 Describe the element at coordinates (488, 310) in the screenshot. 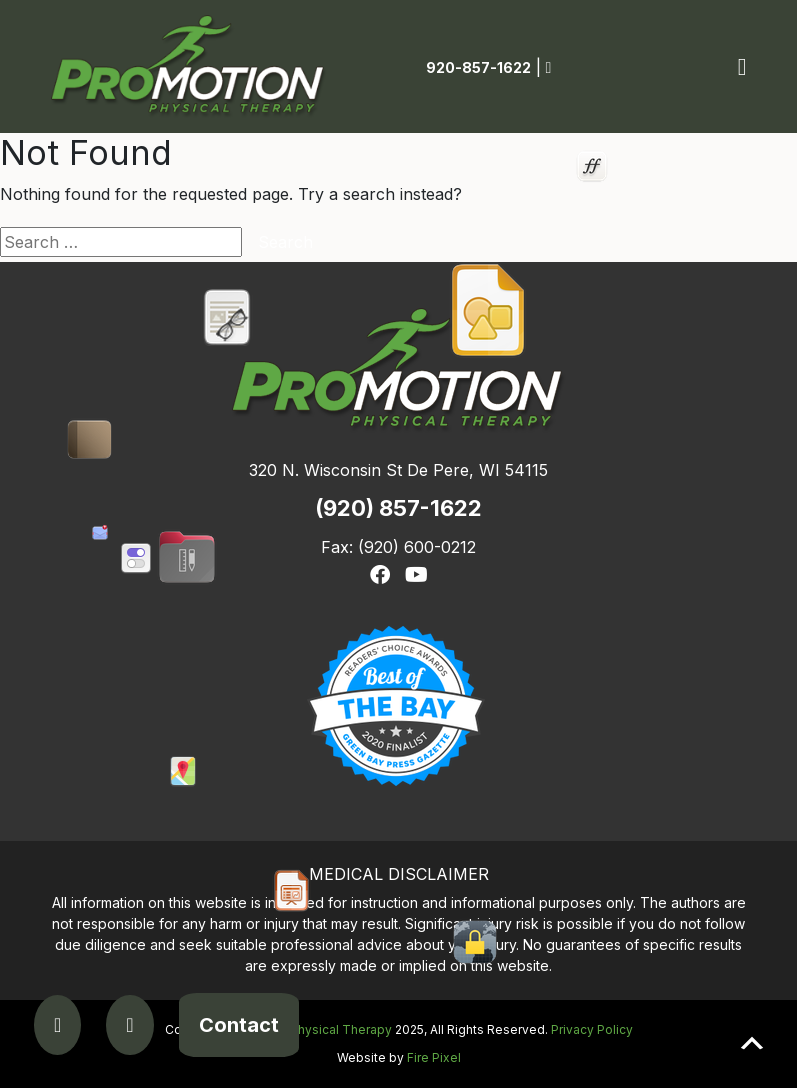

I see `libreoffice draw document file` at that location.